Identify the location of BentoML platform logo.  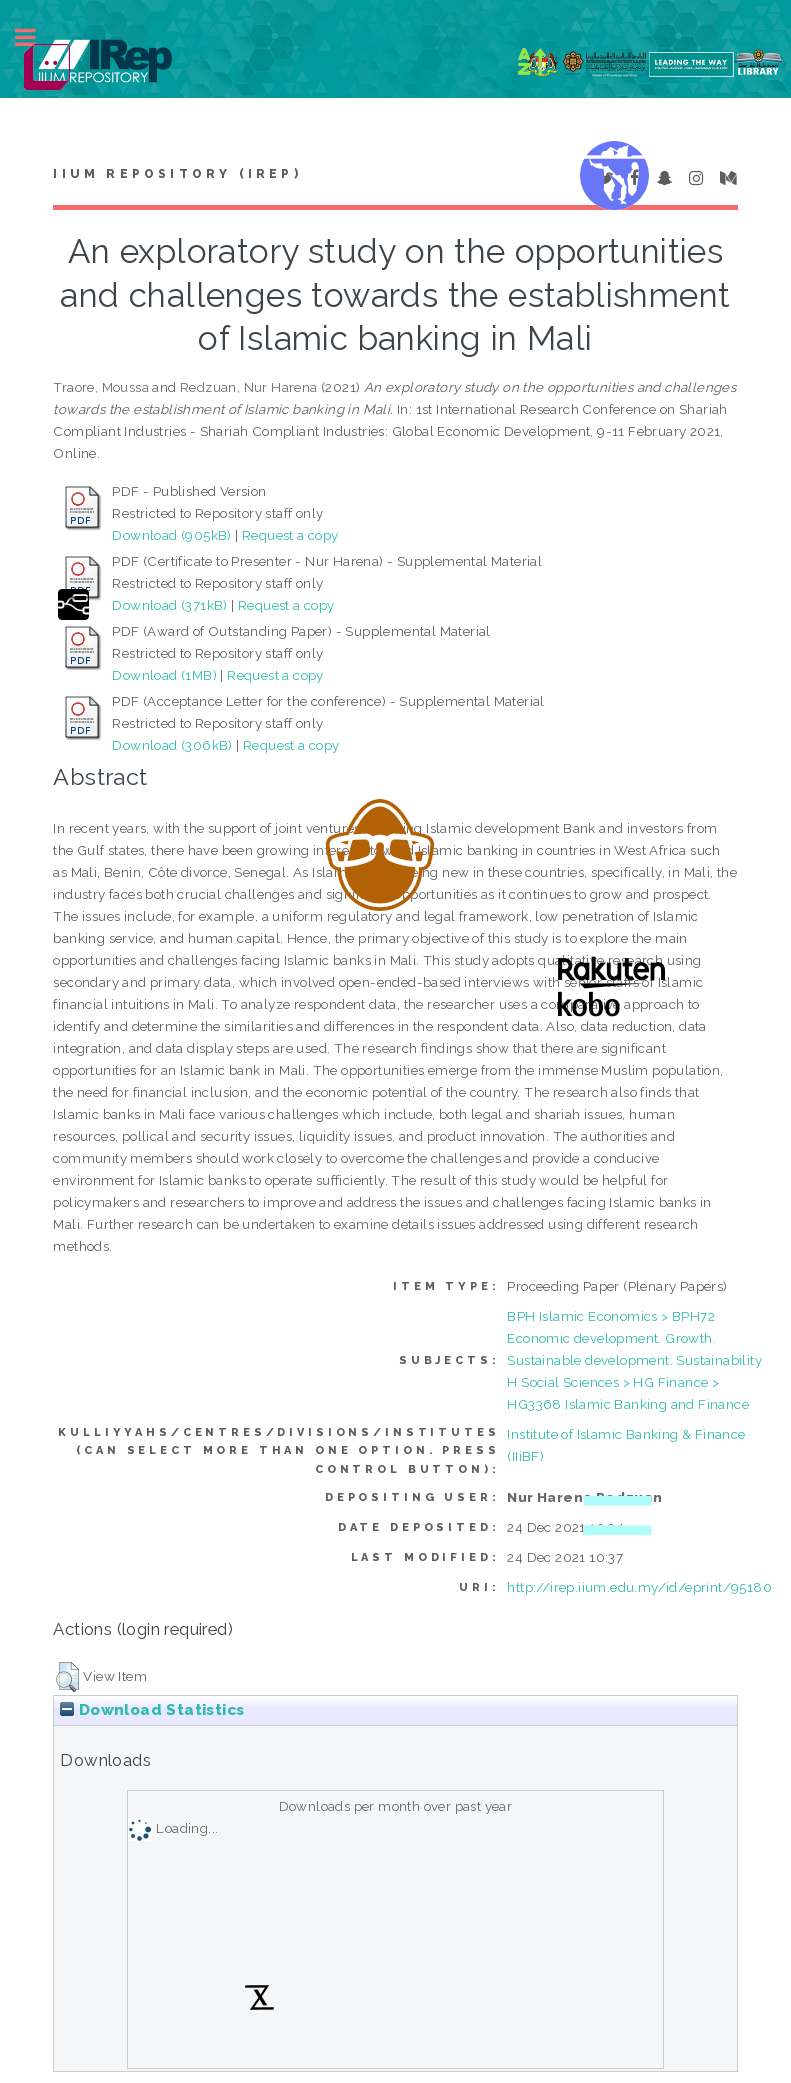
(47, 67).